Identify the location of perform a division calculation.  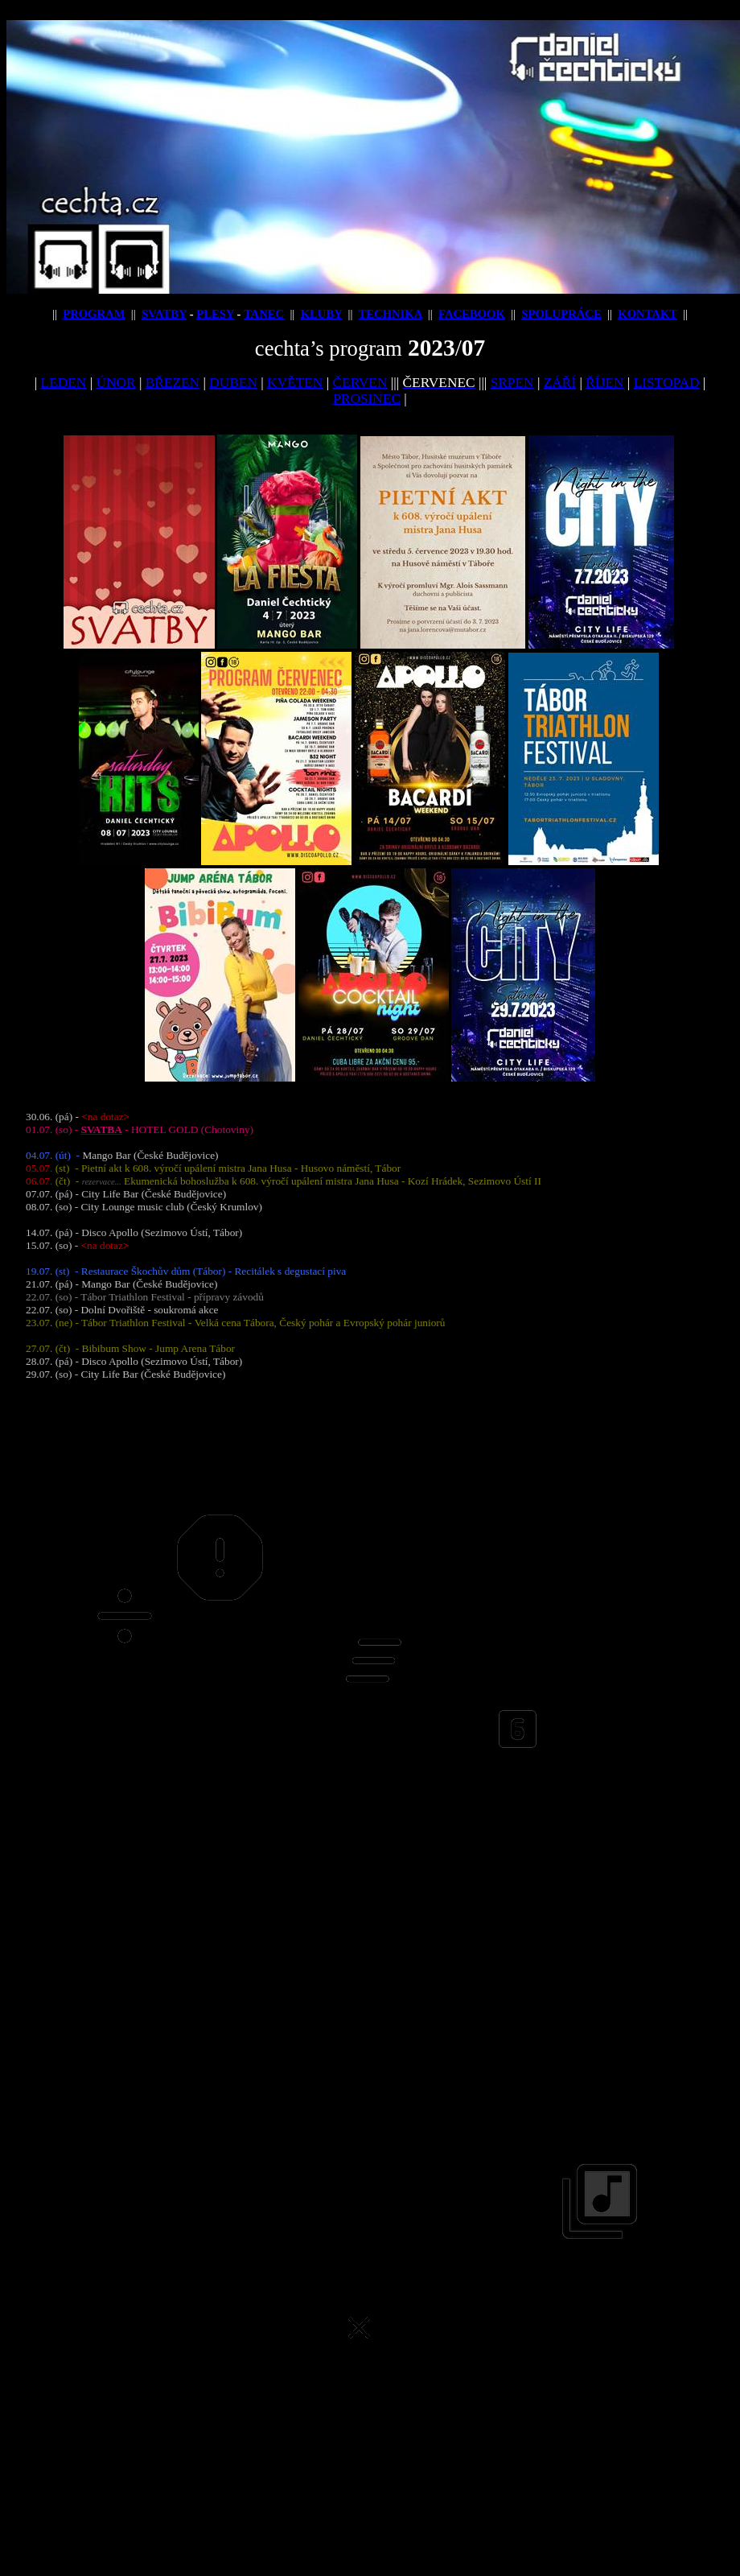
(125, 1616).